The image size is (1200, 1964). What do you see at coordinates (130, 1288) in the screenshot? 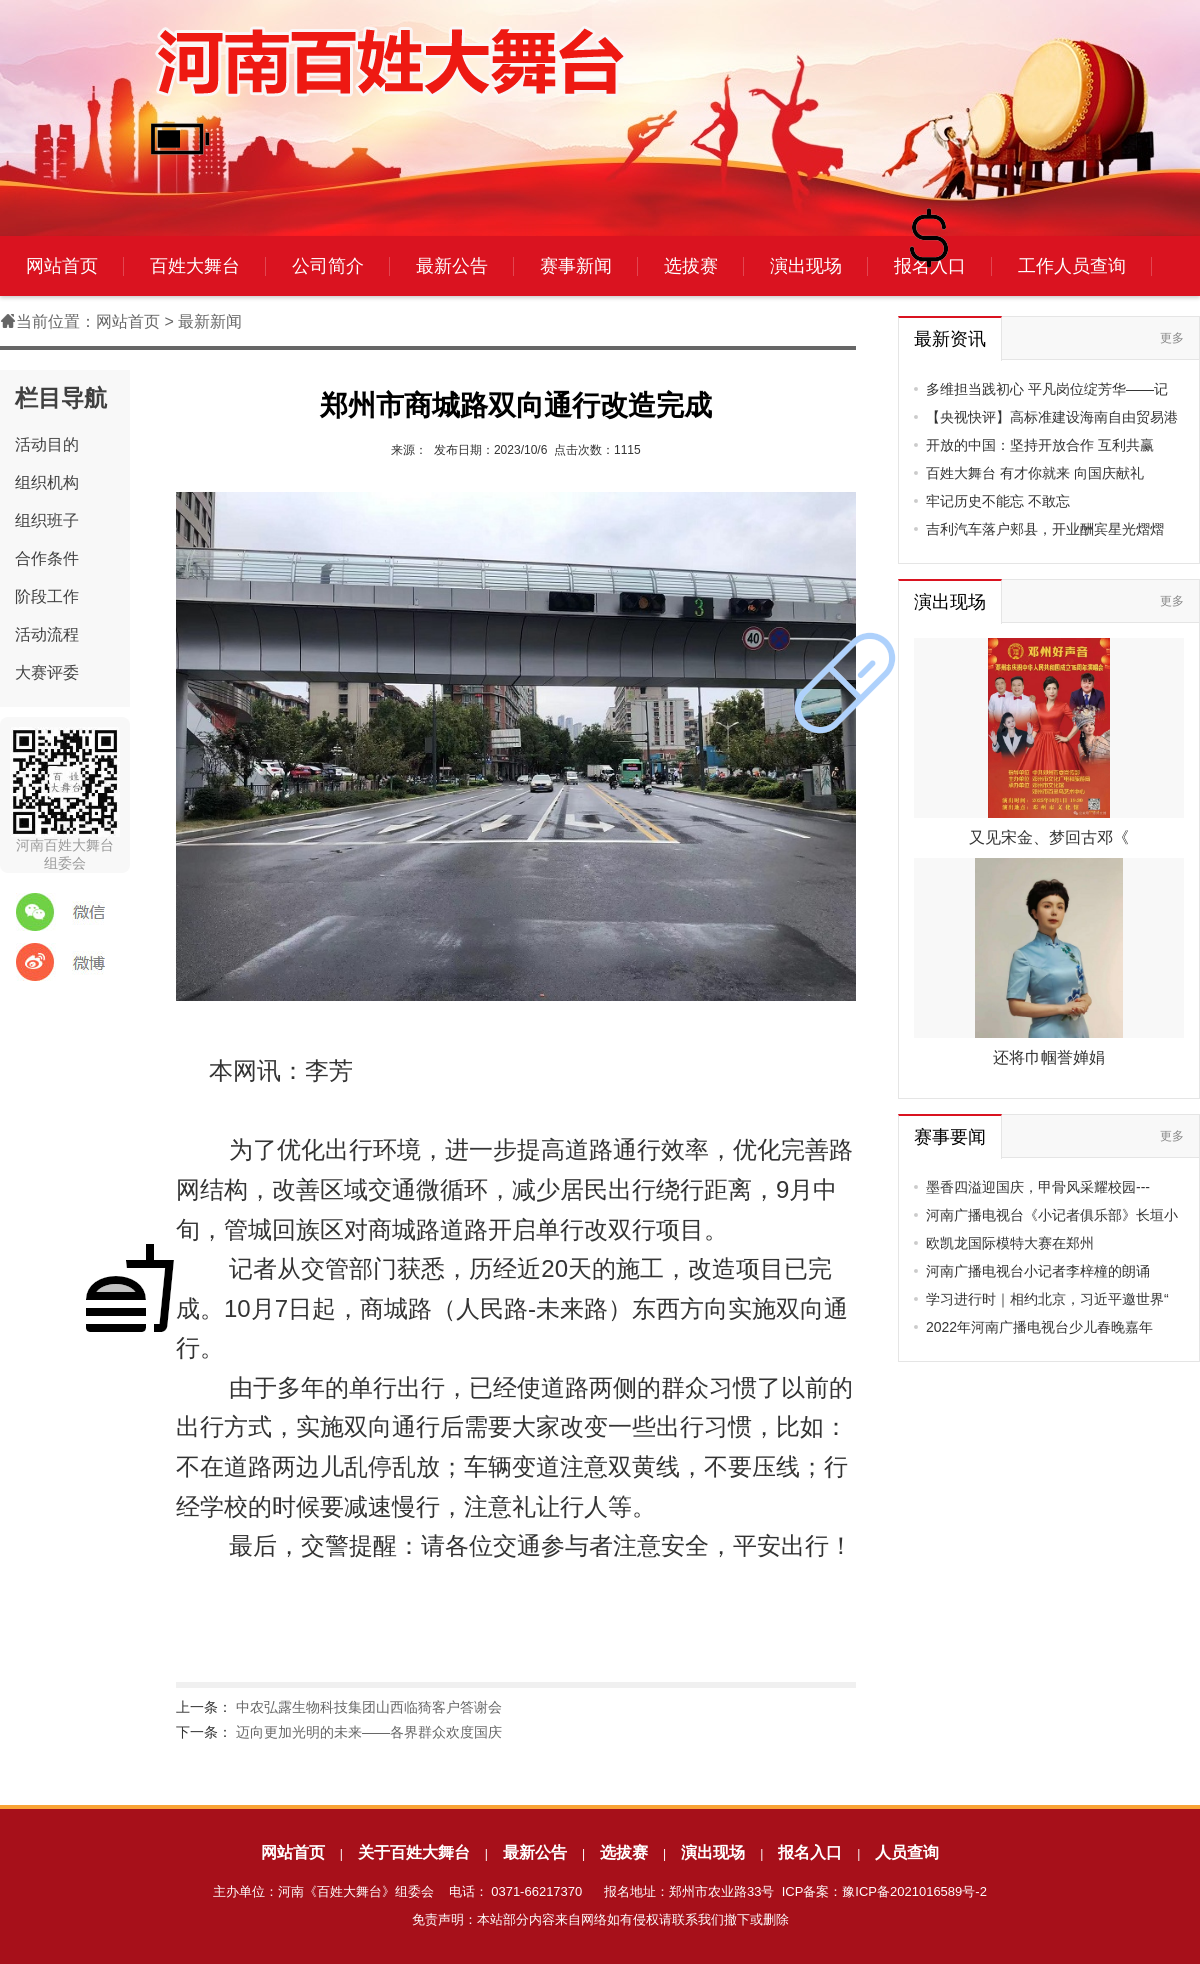
I see `find nearby fast food restaurants` at bounding box center [130, 1288].